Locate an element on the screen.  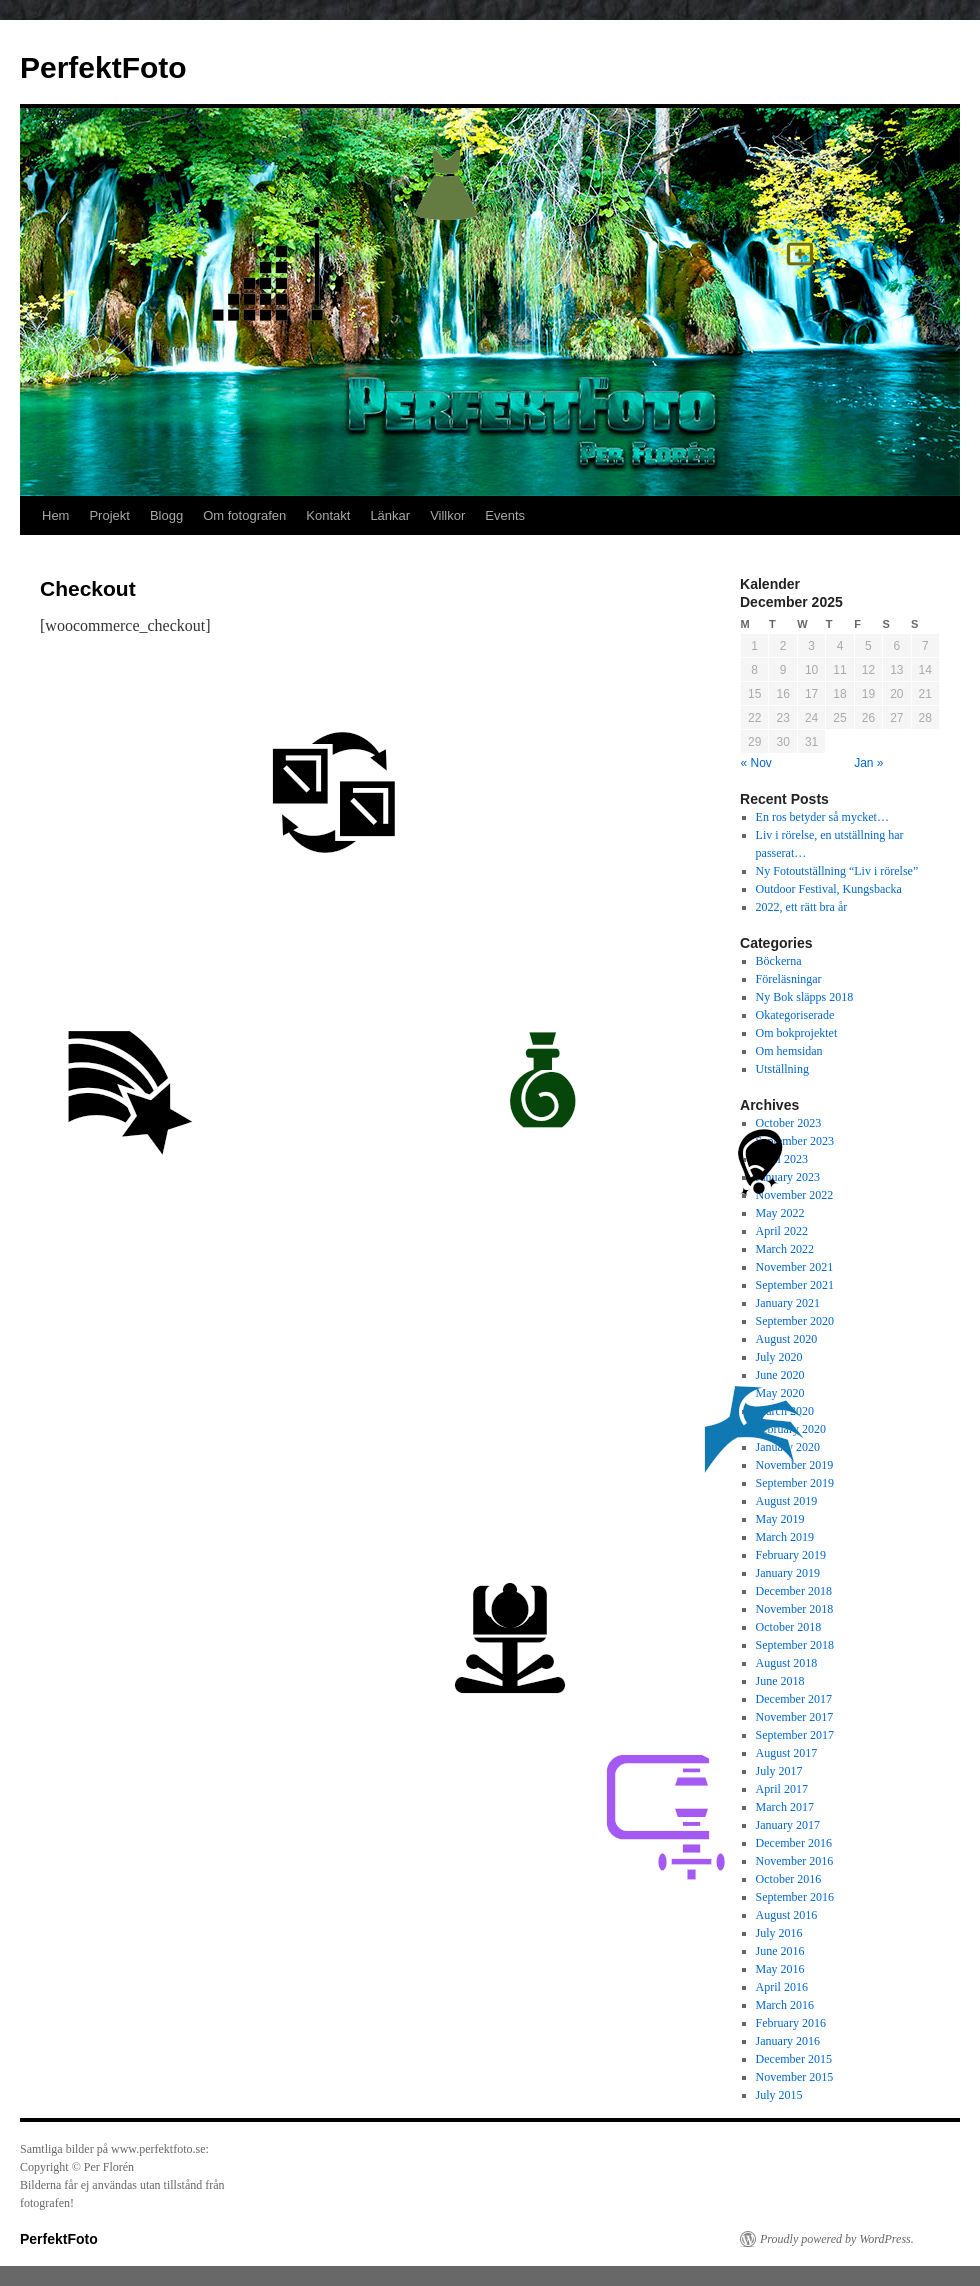
indicates a special achievement or rare reward is located at coordinates (134, 1096).